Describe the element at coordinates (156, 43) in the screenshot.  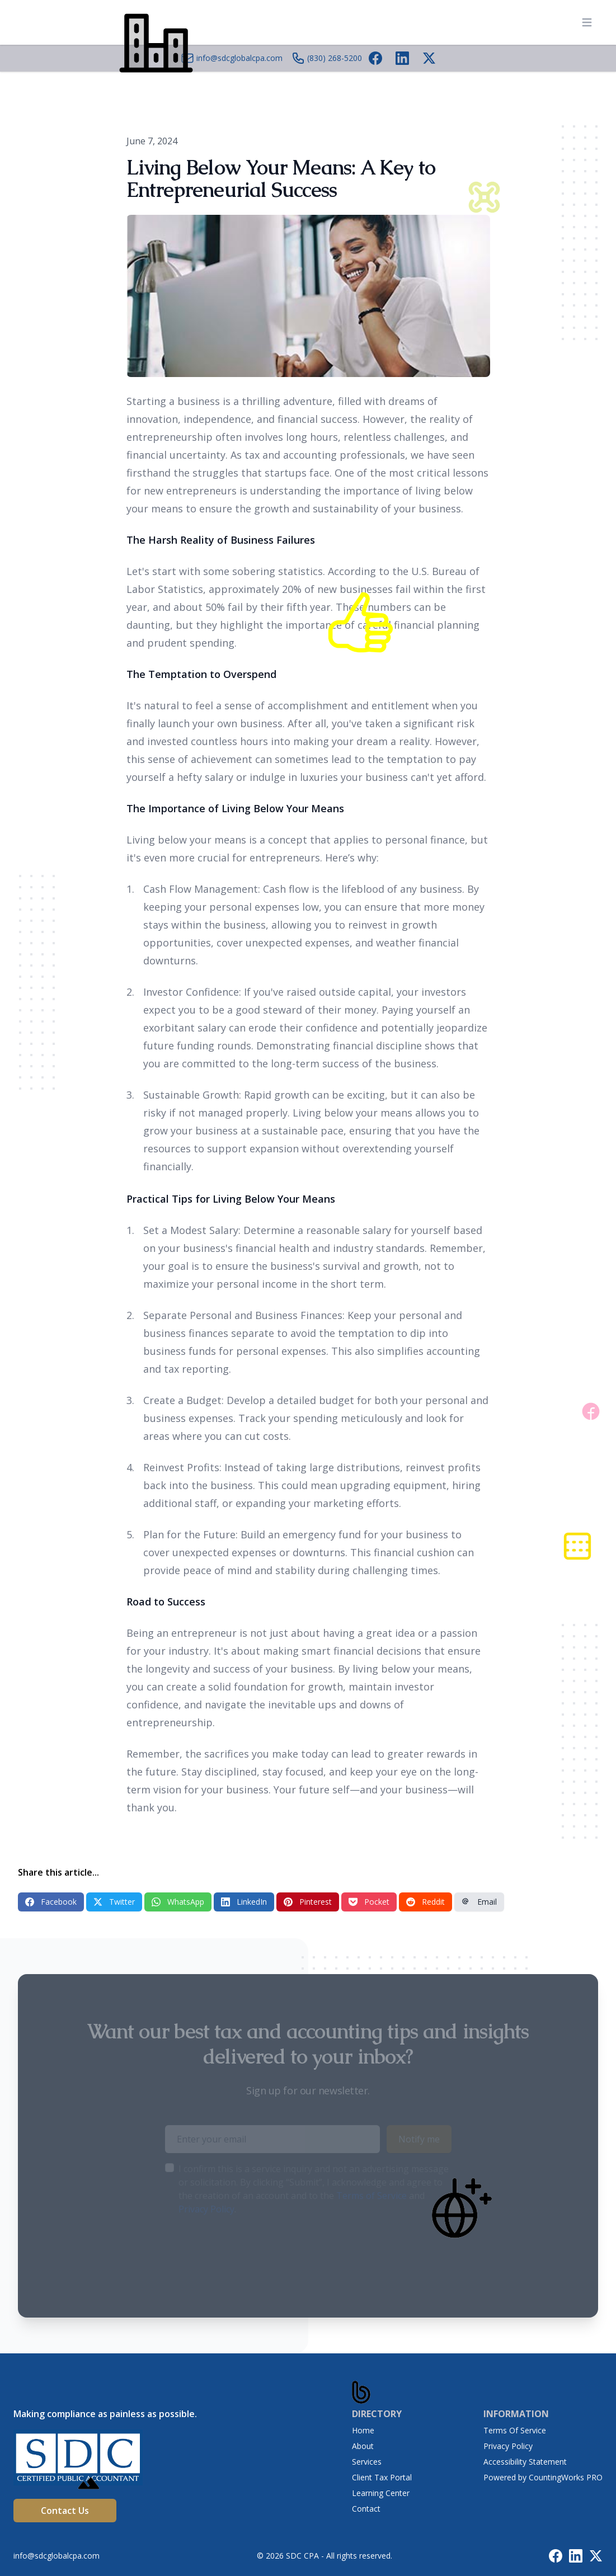
I see `view city or urban location` at that location.